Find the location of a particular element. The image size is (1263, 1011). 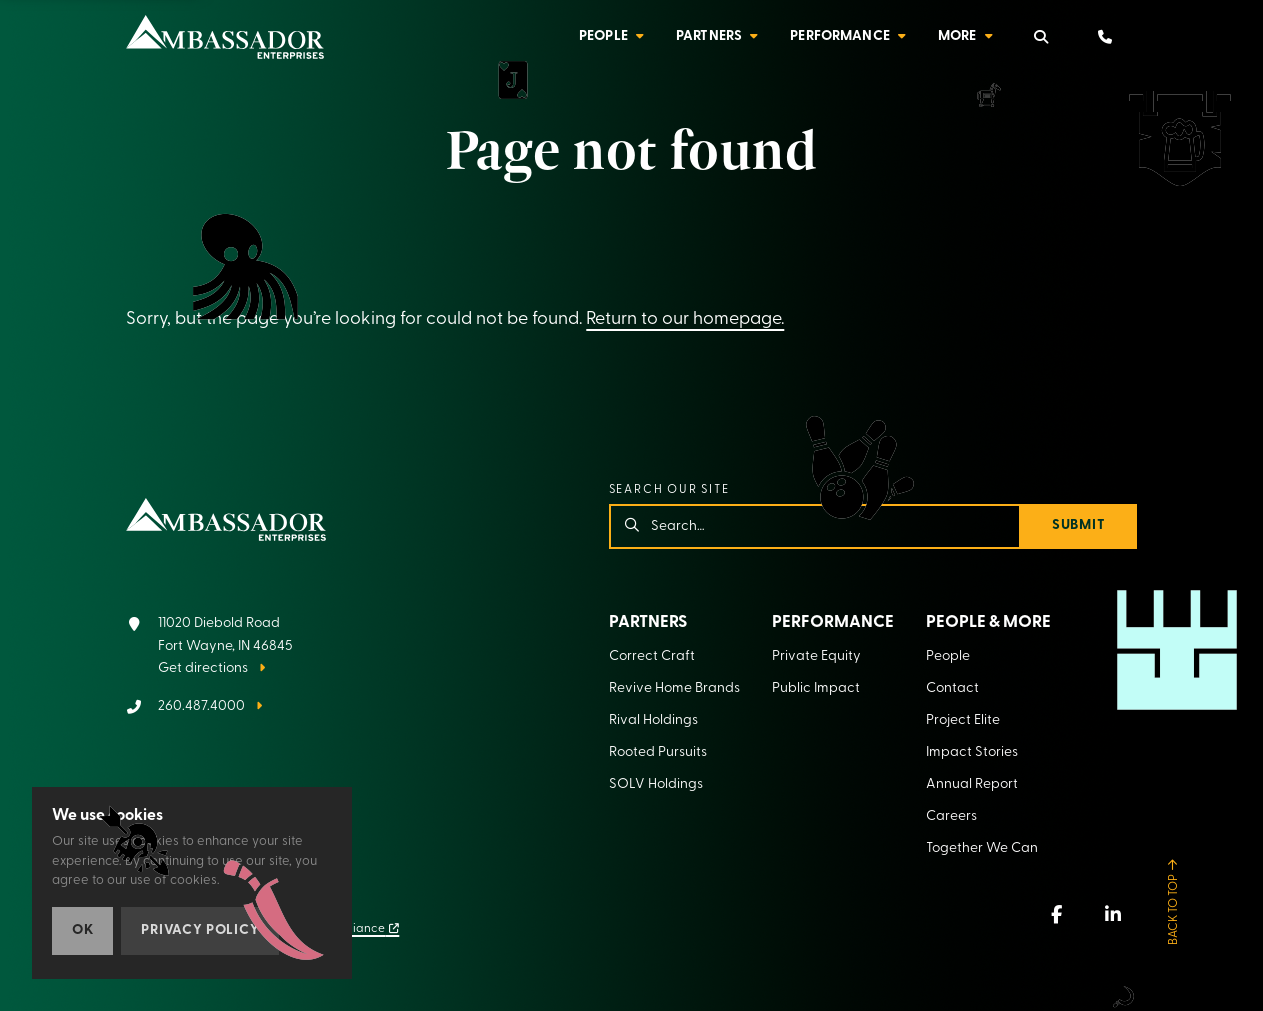

skull pierced by arrow achievement or trophy is located at coordinates (134, 840).